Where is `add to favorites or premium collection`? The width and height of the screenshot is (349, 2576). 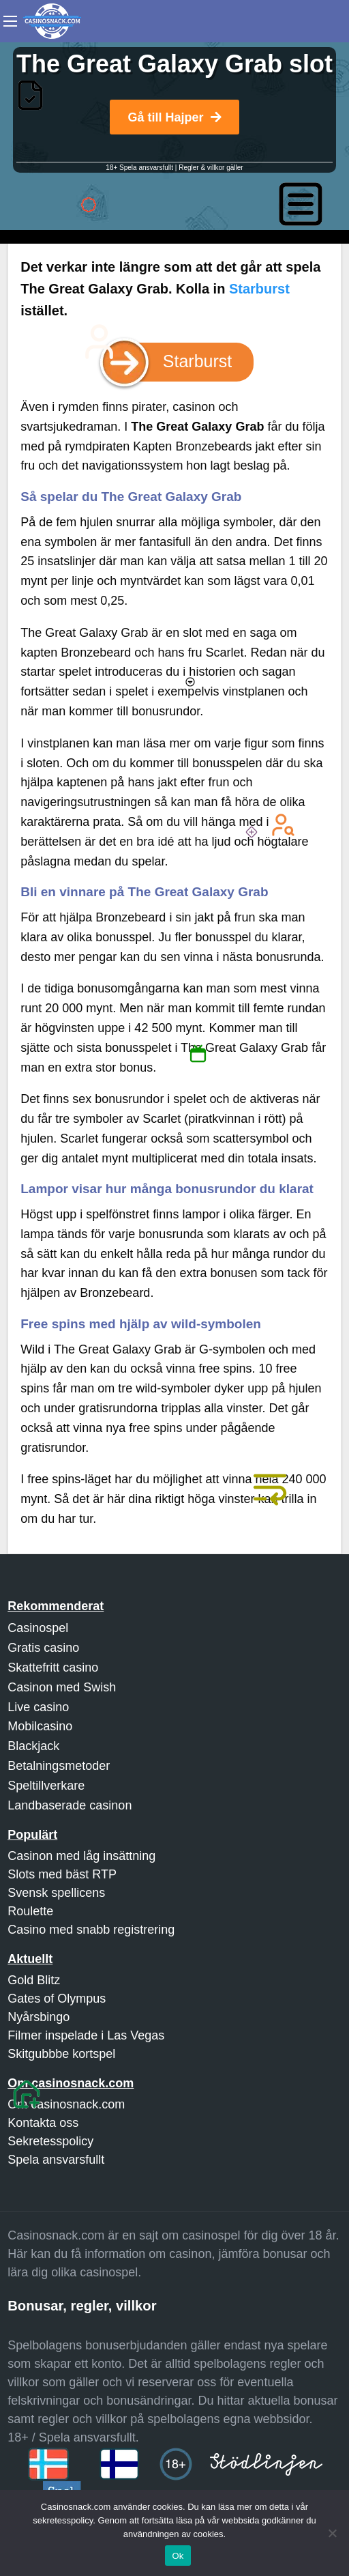 add to favorites or premium collection is located at coordinates (252, 832).